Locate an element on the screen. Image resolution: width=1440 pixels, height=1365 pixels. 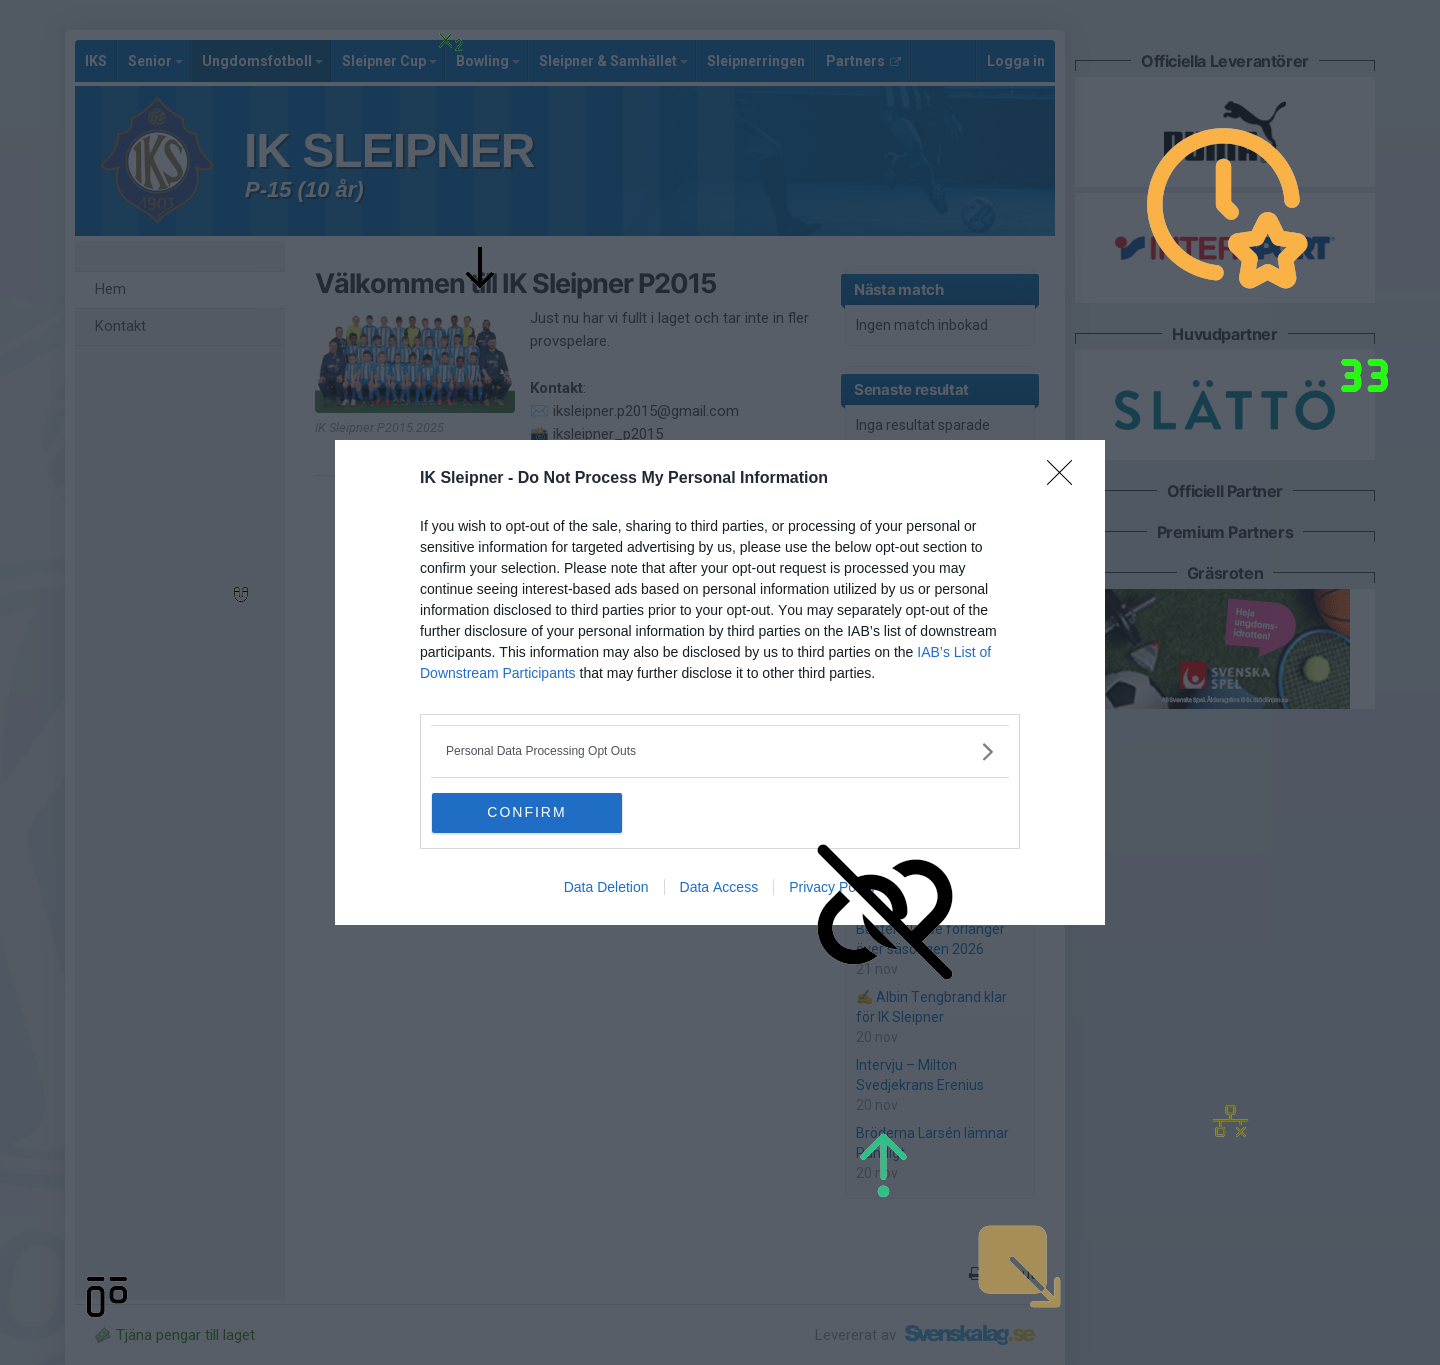
resize or scale down an element is located at coordinates (1019, 1266).